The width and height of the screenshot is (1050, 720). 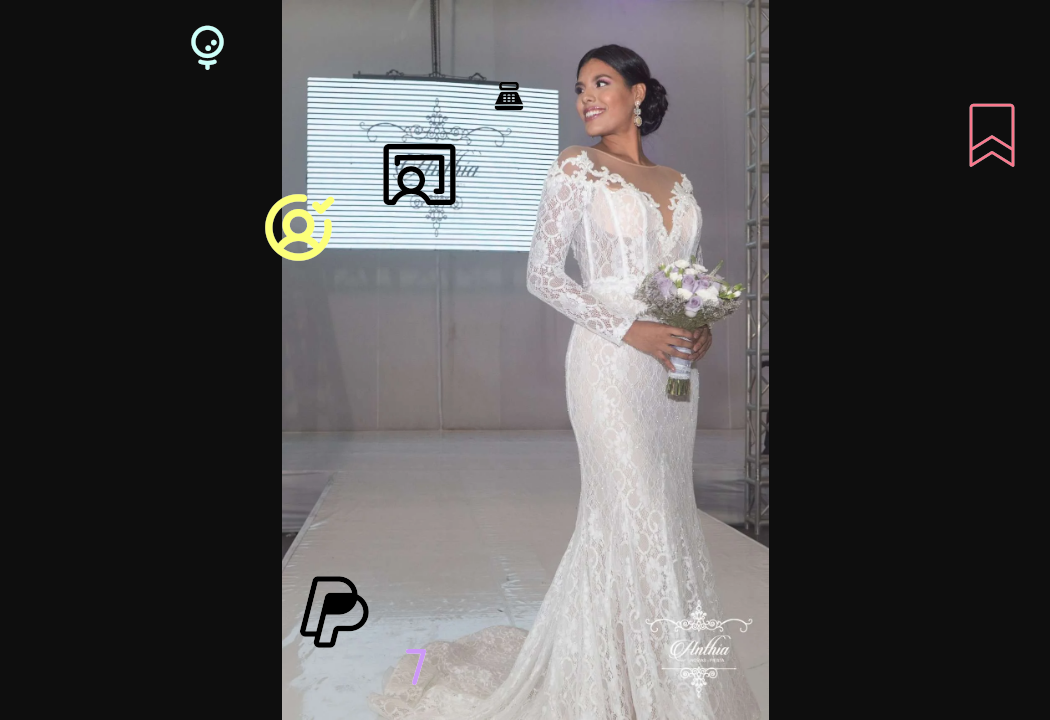 What do you see at coordinates (992, 134) in the screenshot?
I see `save this item for later` at bounding box center [992, 134].